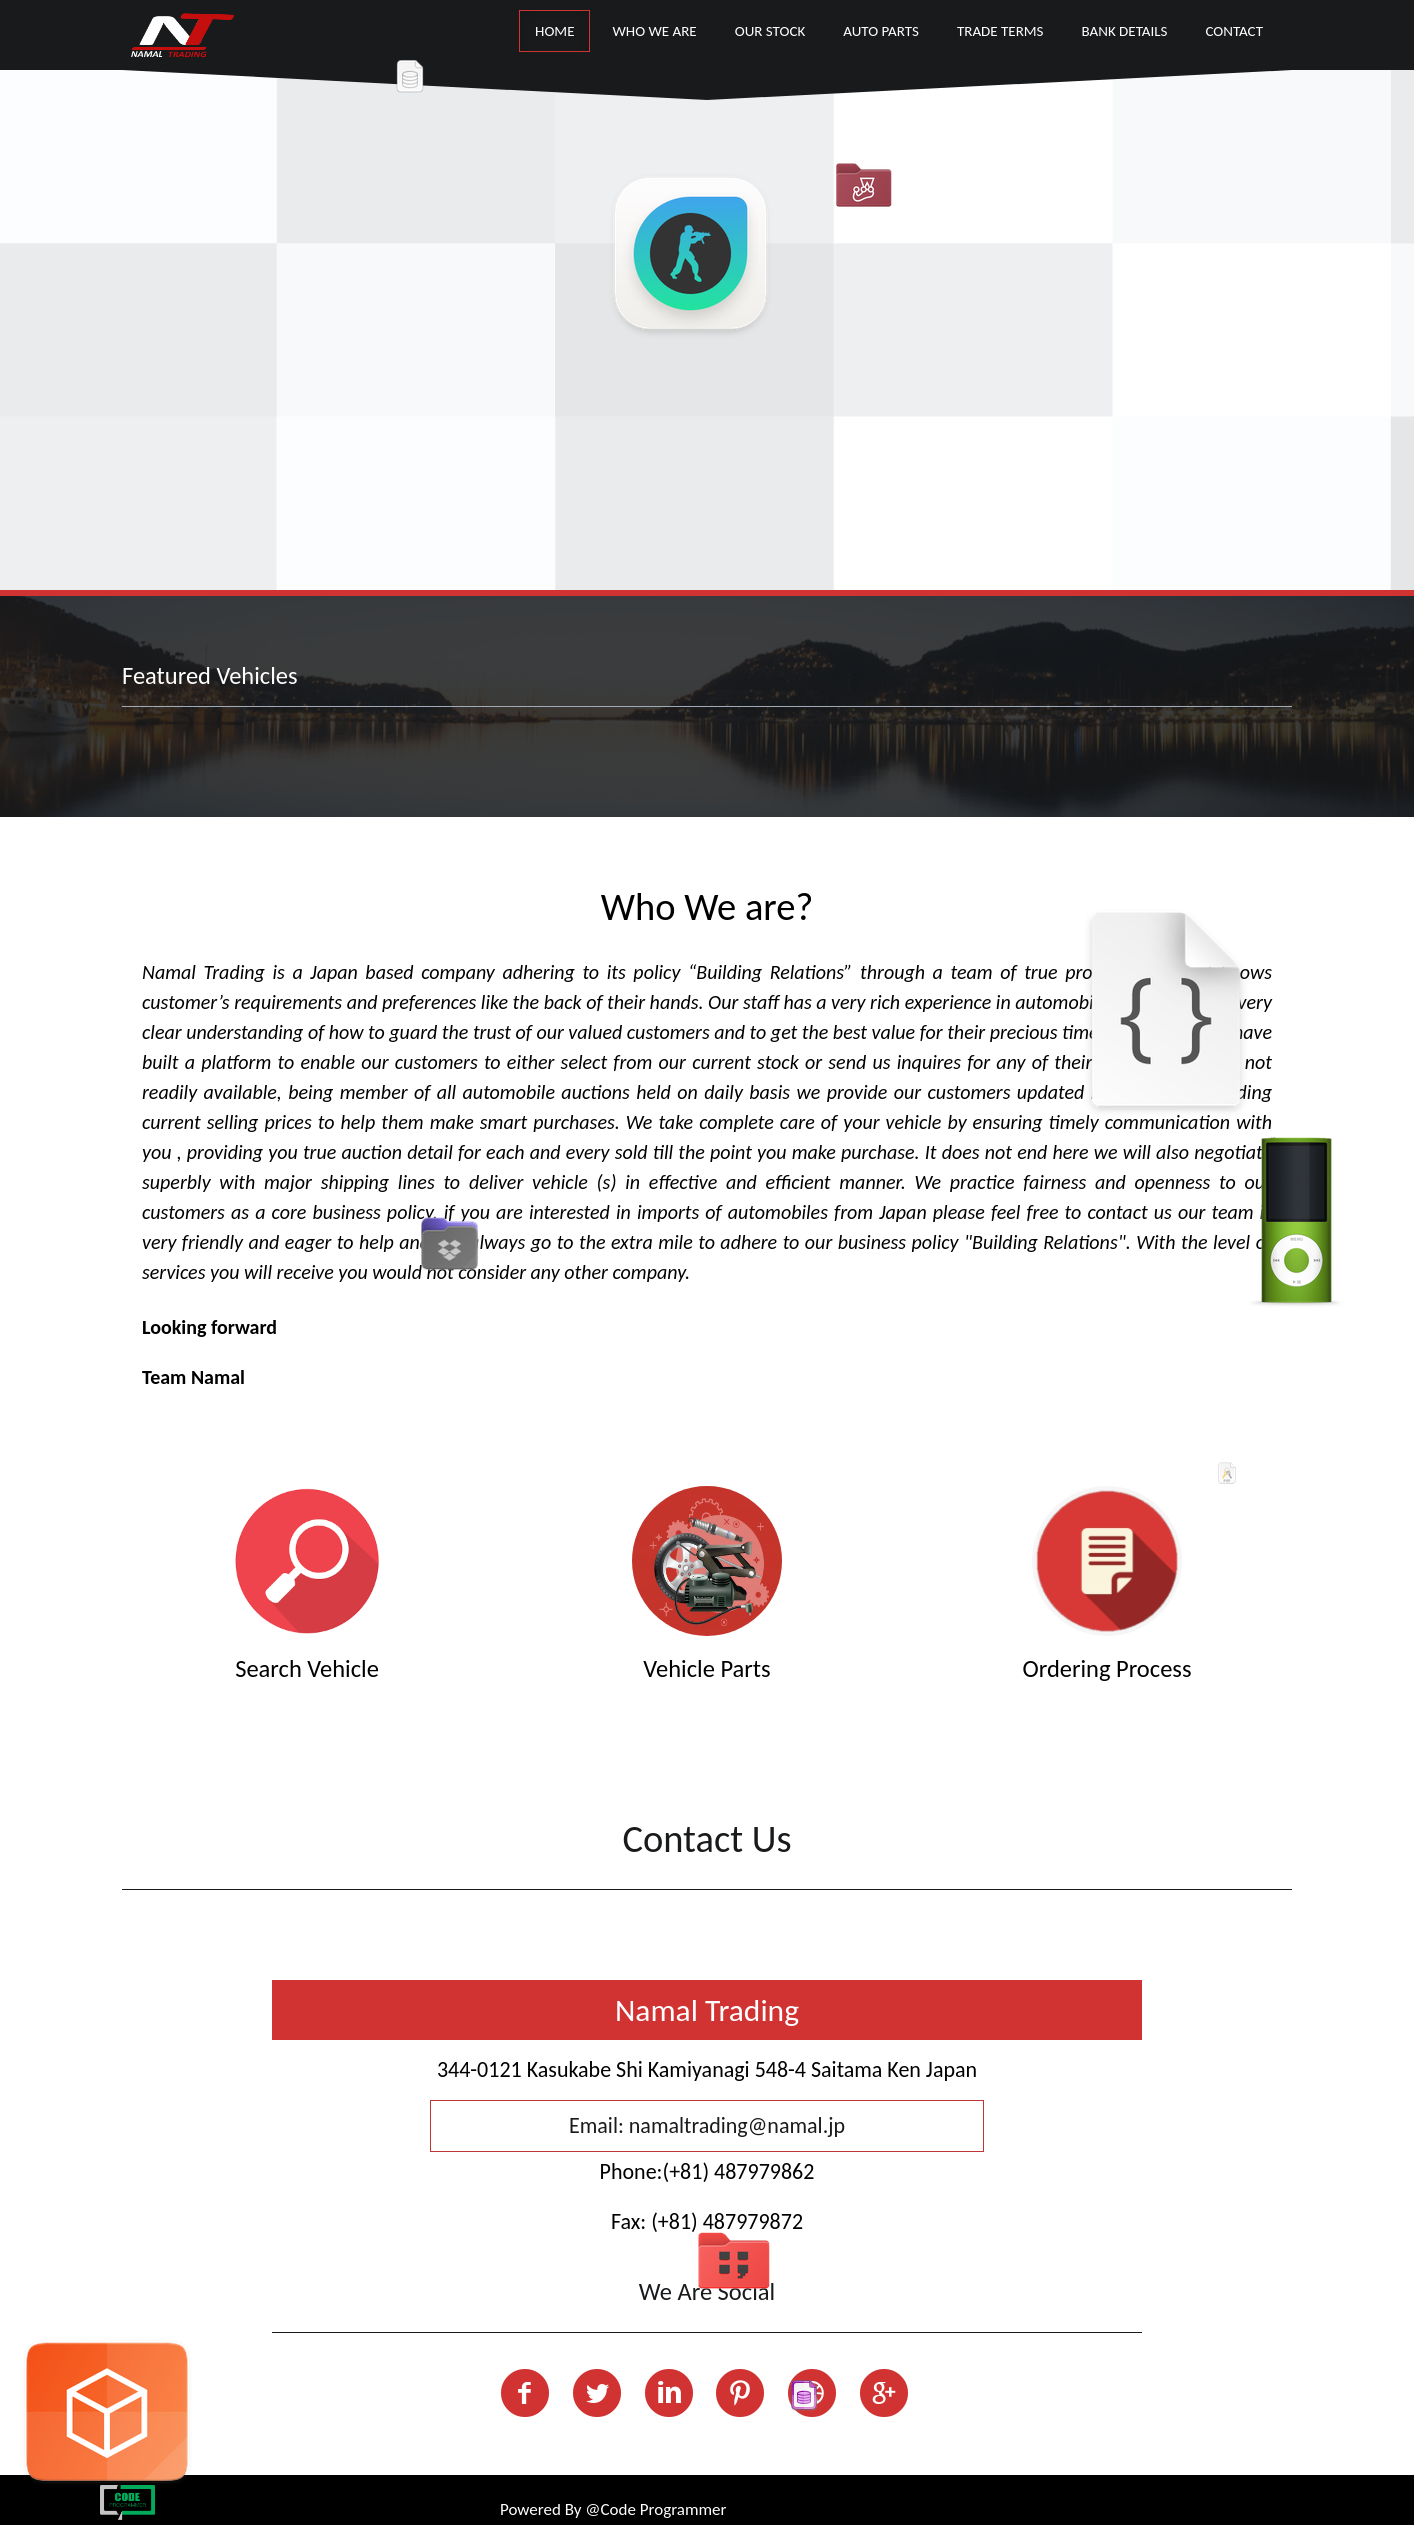  Describe the element at coordinates (107, 2406) in the screenshot. I see `open a Blender 3D project file` at that location.